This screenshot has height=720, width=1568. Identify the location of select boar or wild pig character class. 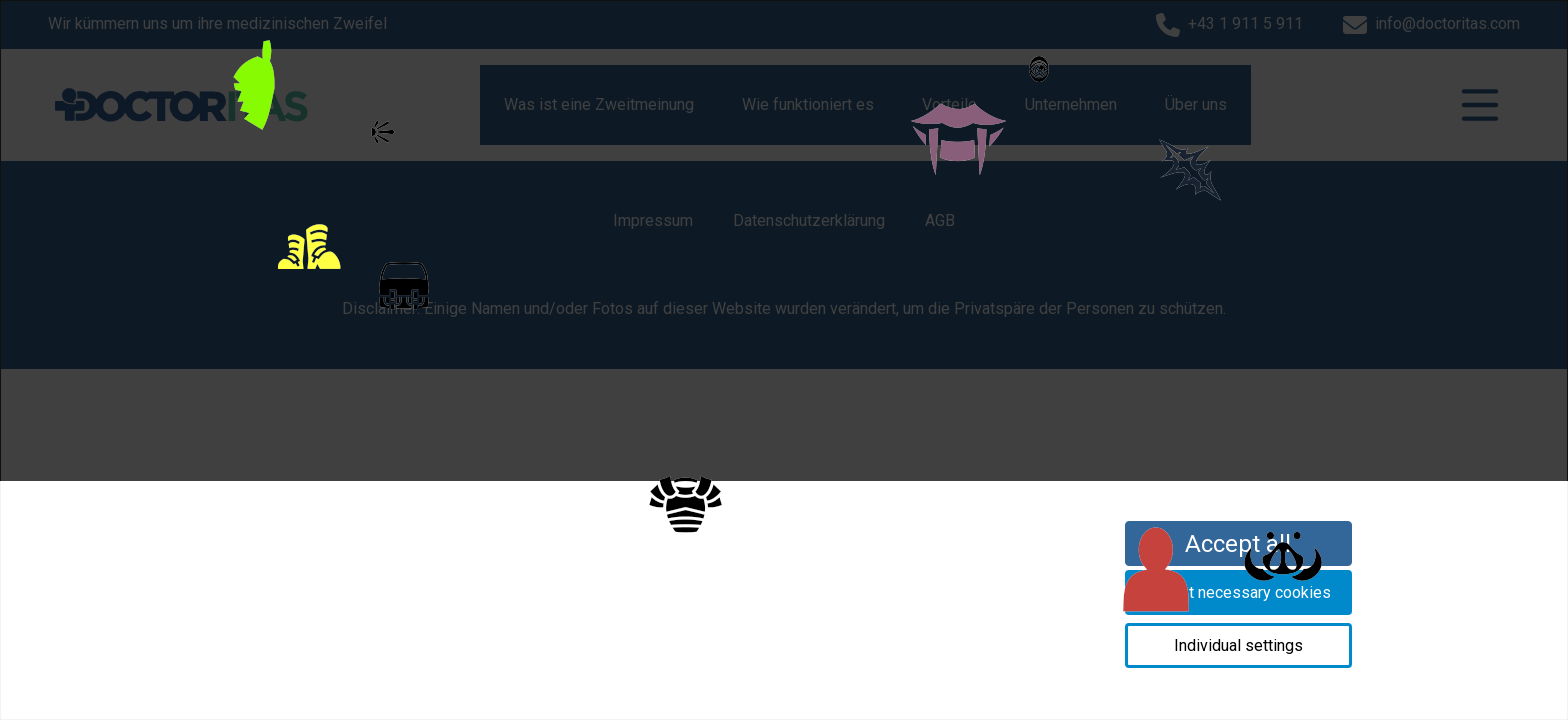
(1283, 554).